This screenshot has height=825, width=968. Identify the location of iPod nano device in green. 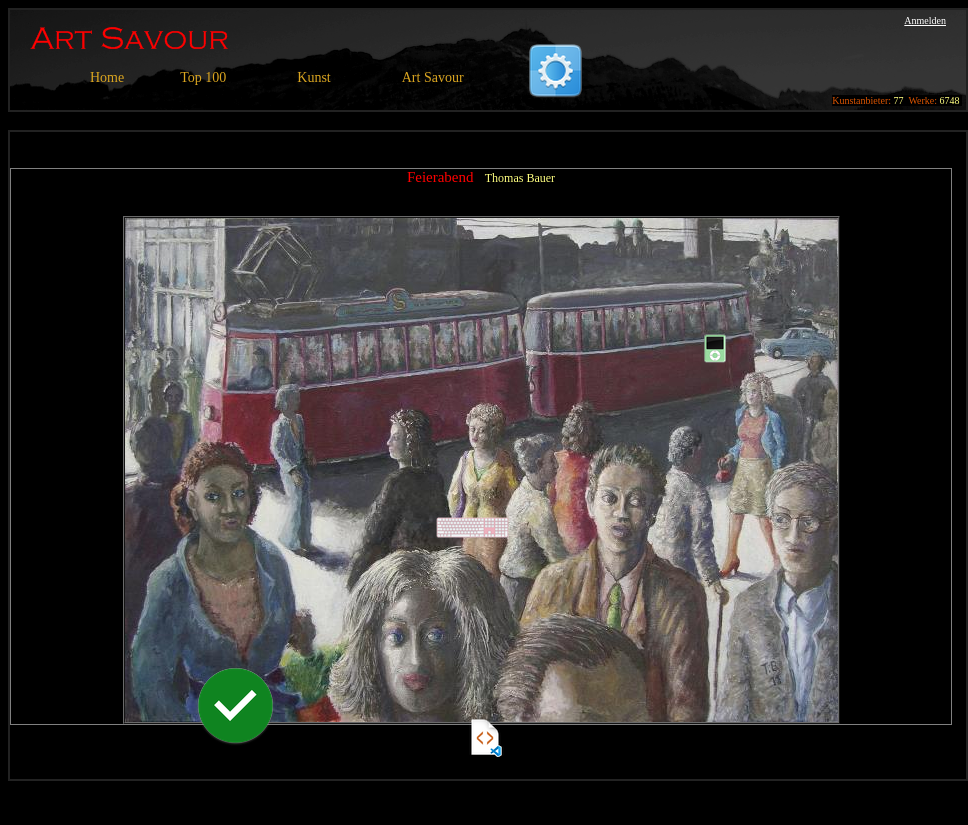
(715, 342).